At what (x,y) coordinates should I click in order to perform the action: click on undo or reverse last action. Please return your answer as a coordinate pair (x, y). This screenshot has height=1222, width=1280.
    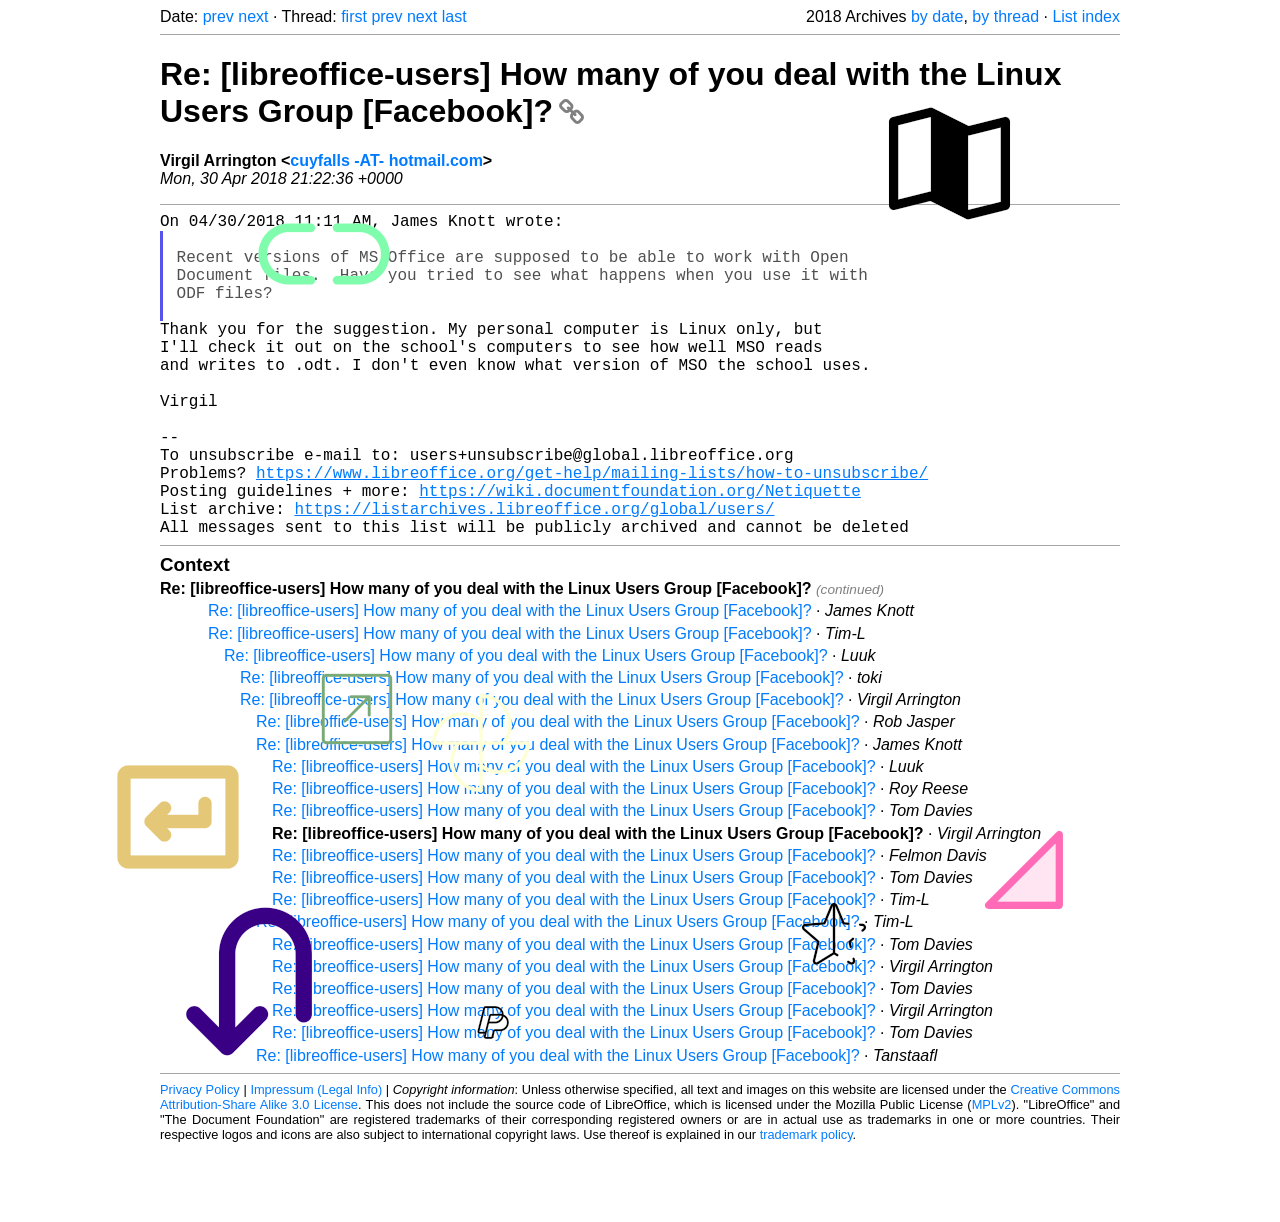
    Looking at the image, I should click on (254, 981).